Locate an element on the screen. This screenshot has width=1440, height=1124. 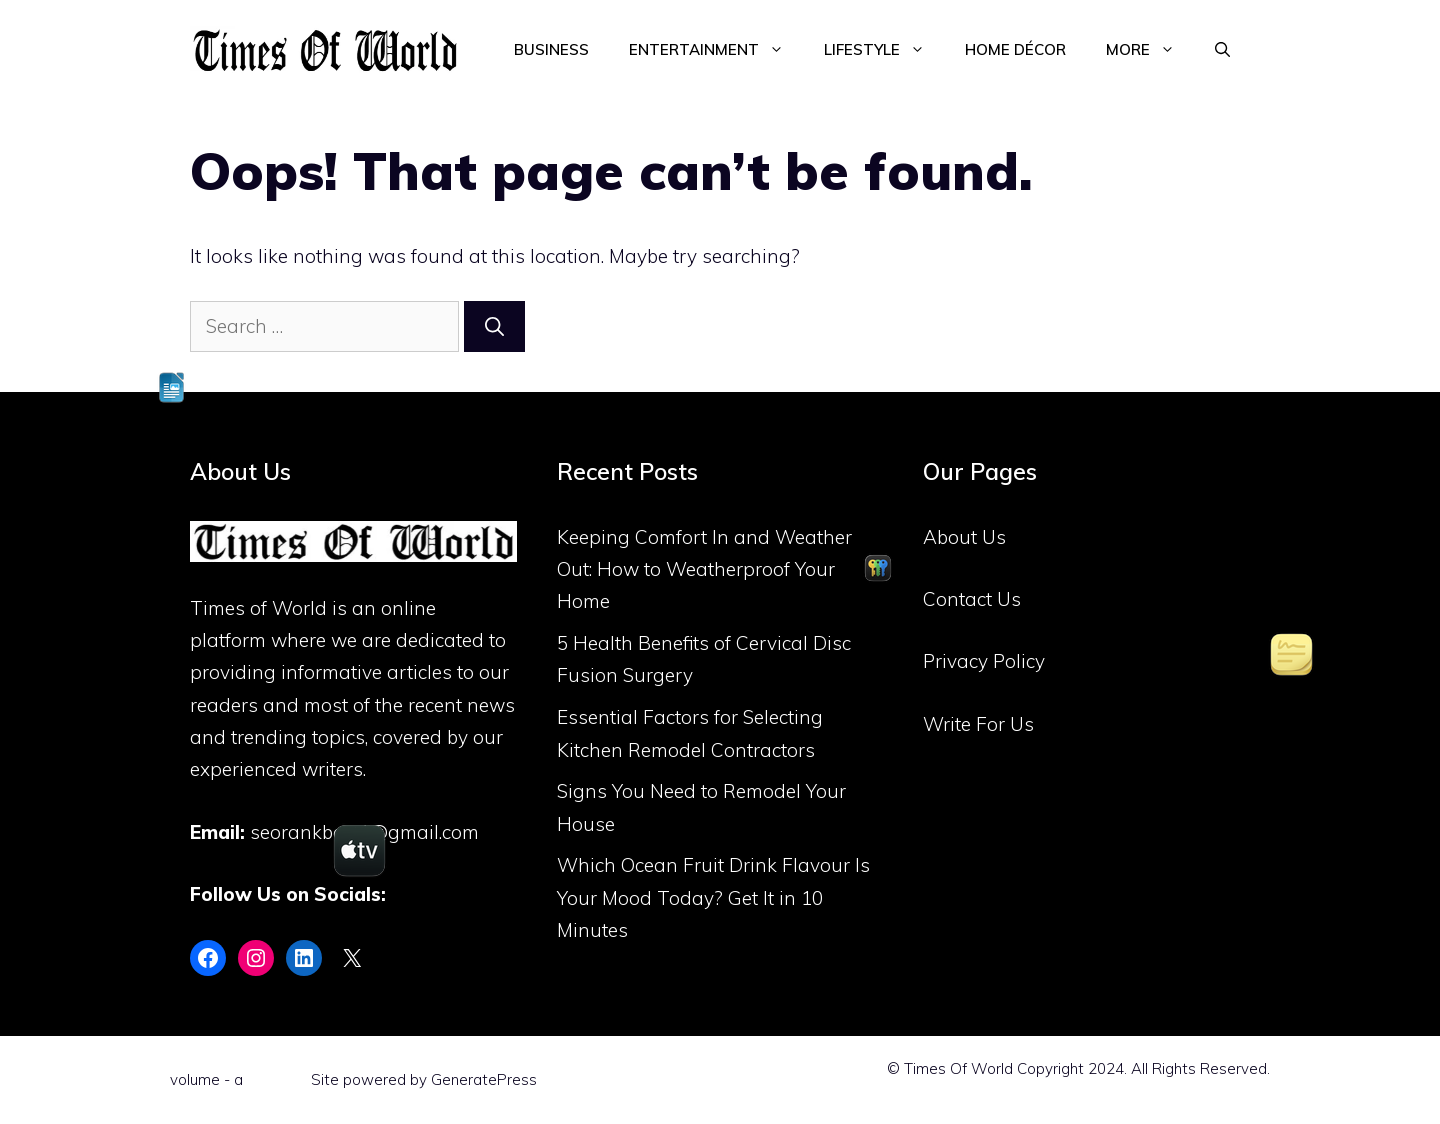
open the Apple TV app is located at coordinates (359, 850).